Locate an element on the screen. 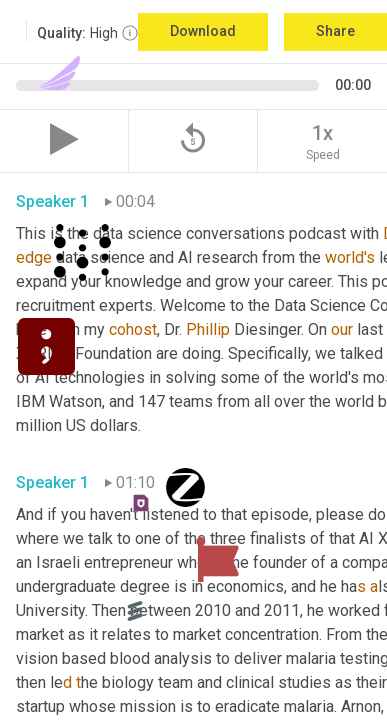  open tldraw whiteboard application is located at coordinates (46, 346).